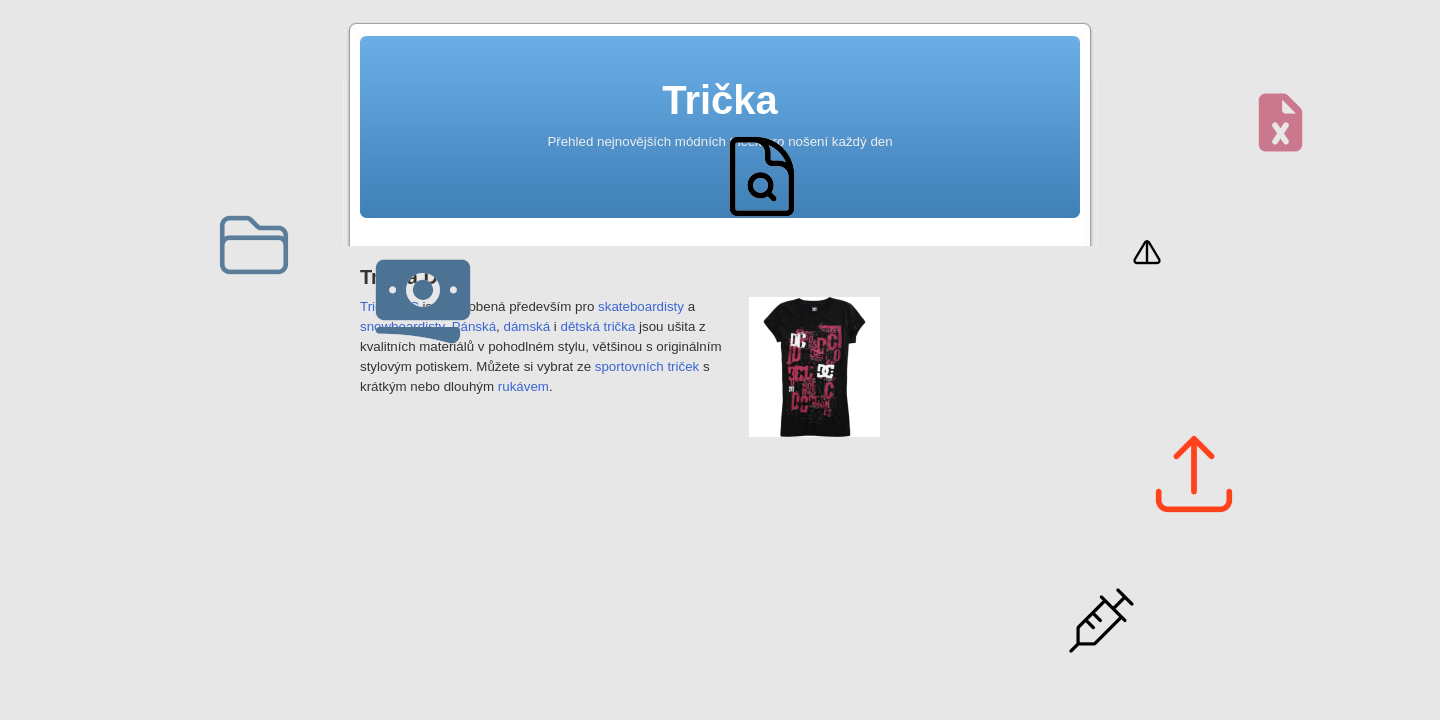 Image resolution: width=1440 pixels, height=720 pixels. Describe the element at coordinates (254, 245) in the screenshot. I see `access files and documents` at that location.